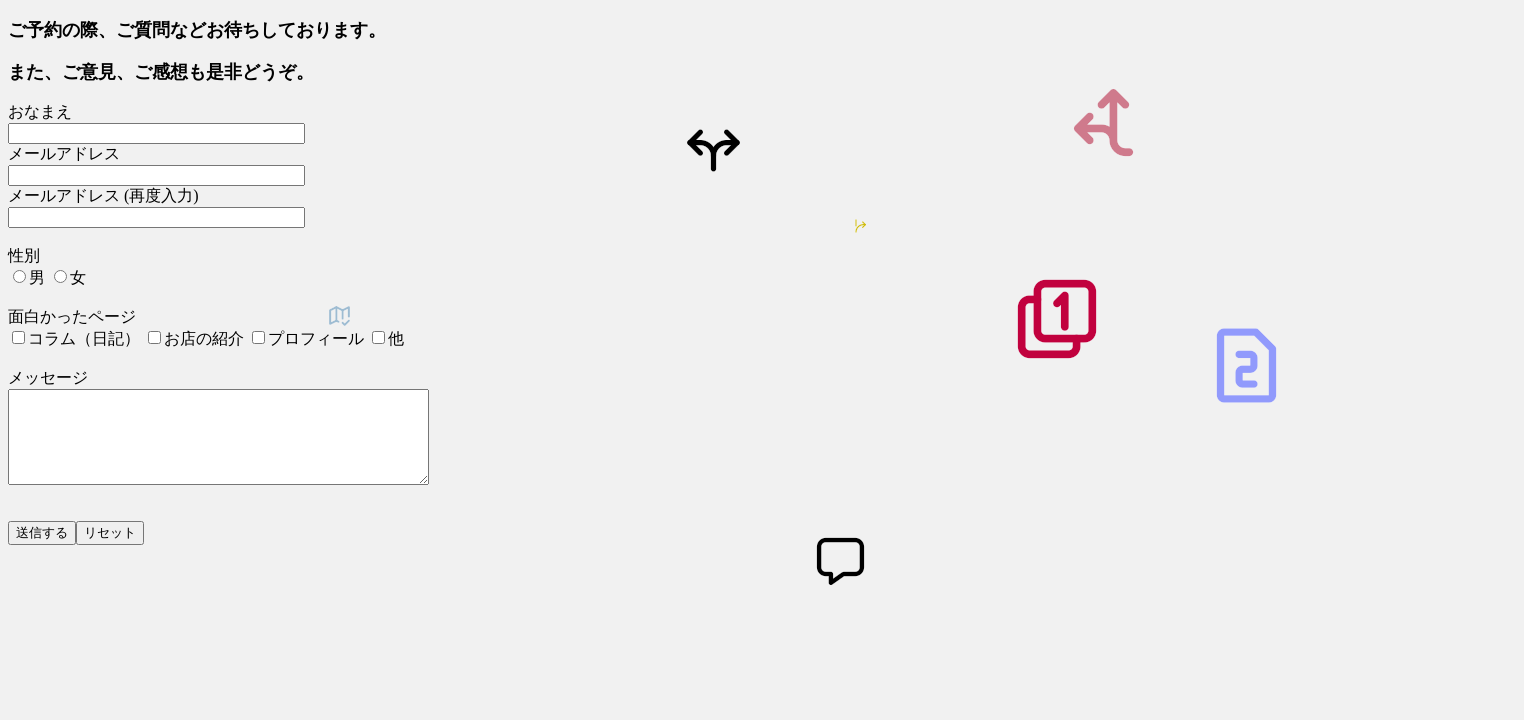 The image size is (1524, 720). I want to click on take the next right turn, so click(860, 226).